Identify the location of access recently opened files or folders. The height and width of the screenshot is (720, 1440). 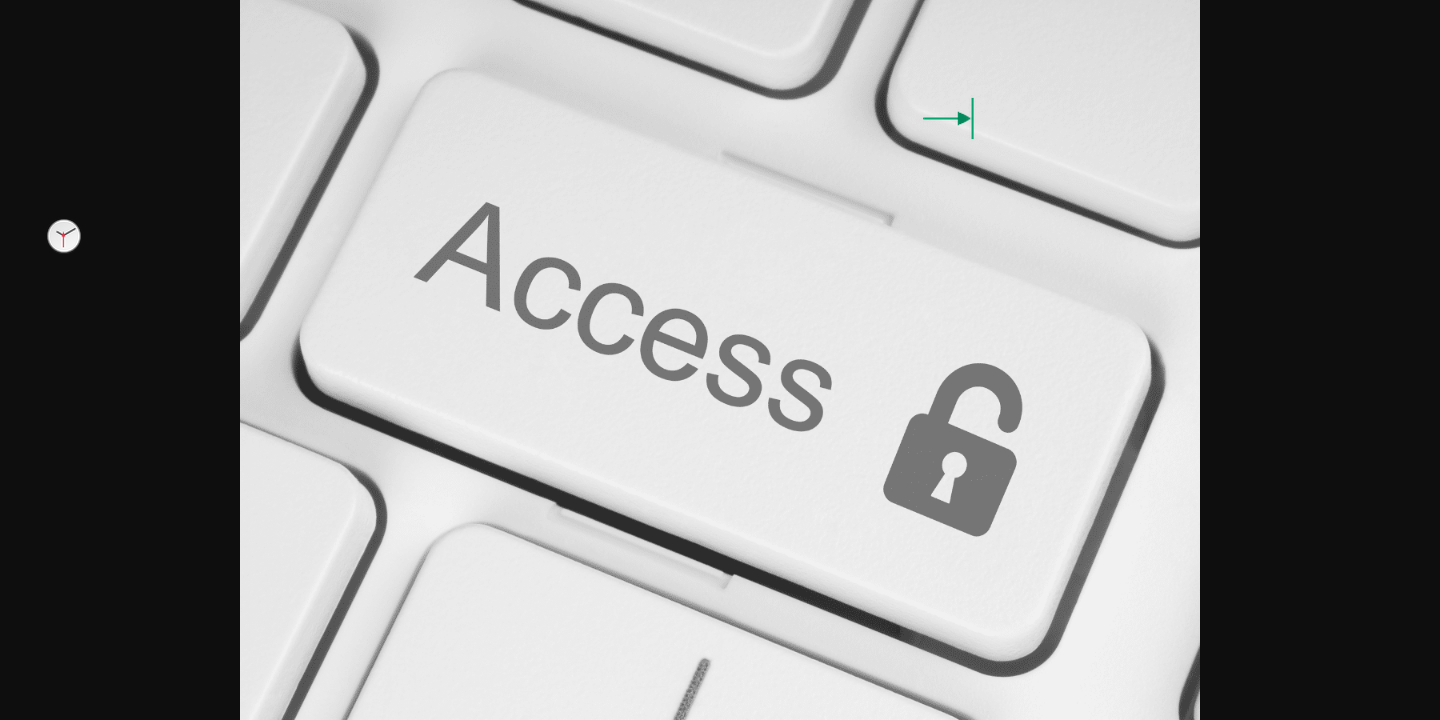
(64, 236).